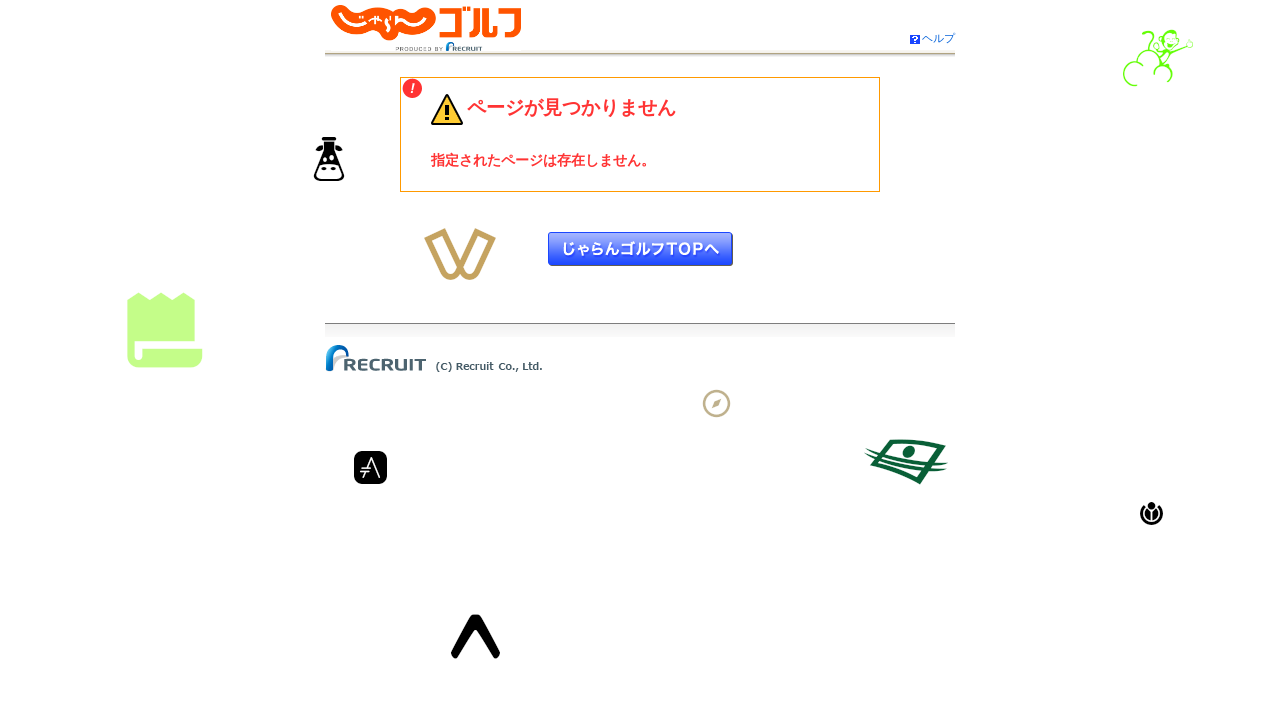 This screenshot has height=720, width=1280. I want to click on asciidoctor documentation tool logo, so click(370, 467).